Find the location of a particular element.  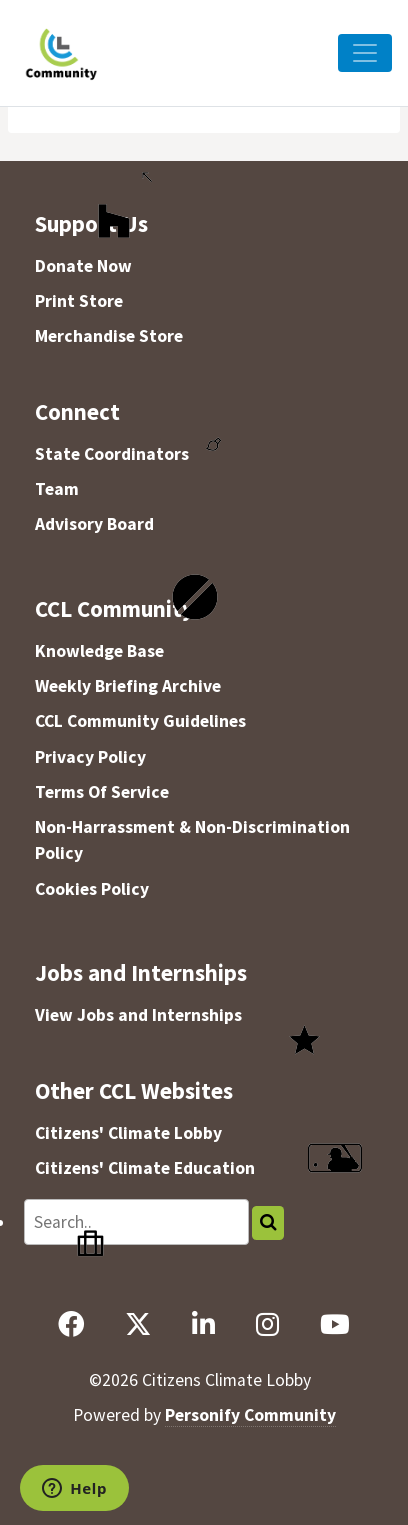

access work or business documents is located at coordinates (90, 1244).